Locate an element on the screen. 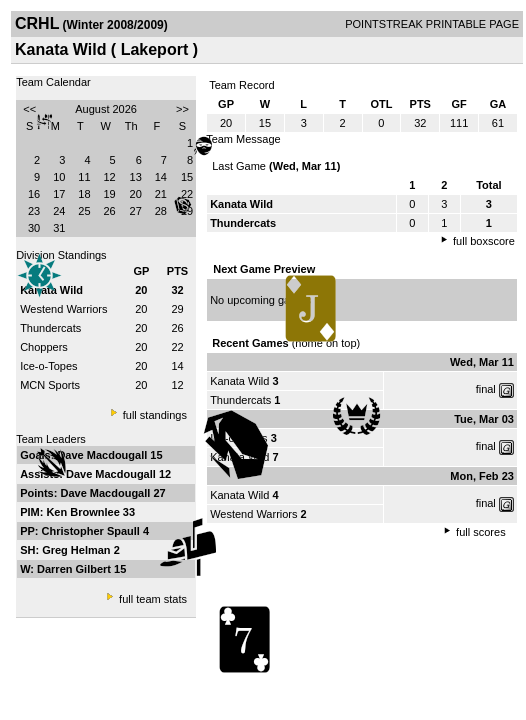 The height and width of the screenshot is (720, 526). represents a rock or stone resource in a game is located at coordinates (235, 444).